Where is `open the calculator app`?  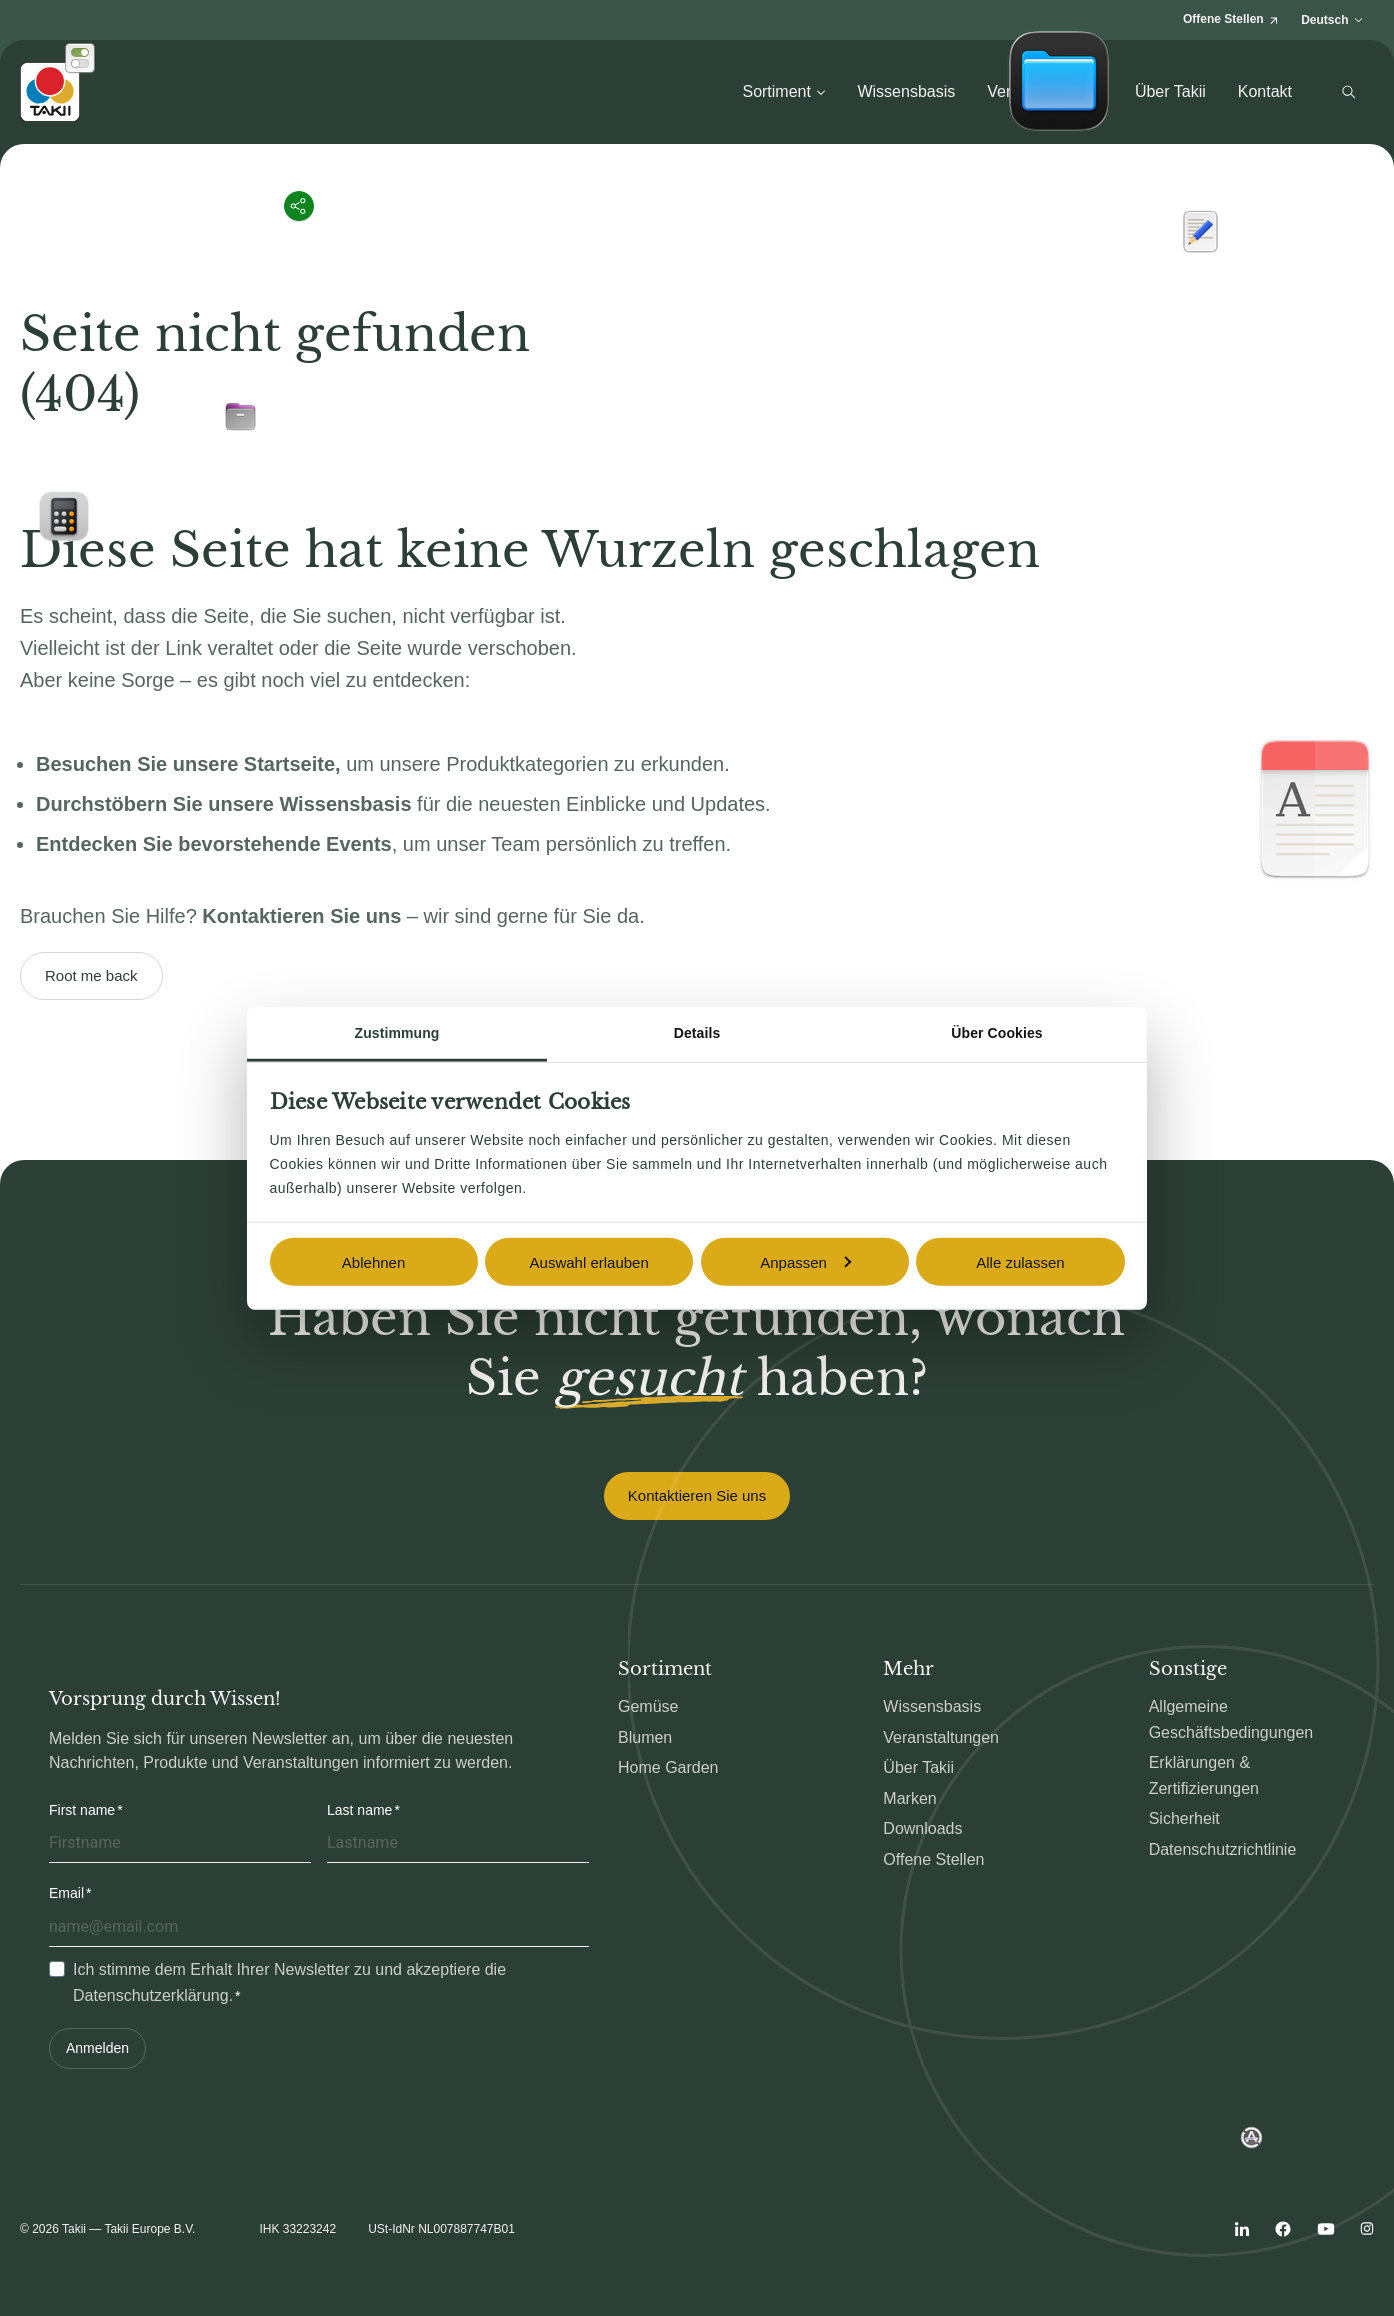 open the calculator app is located at coordinates (64, 516).